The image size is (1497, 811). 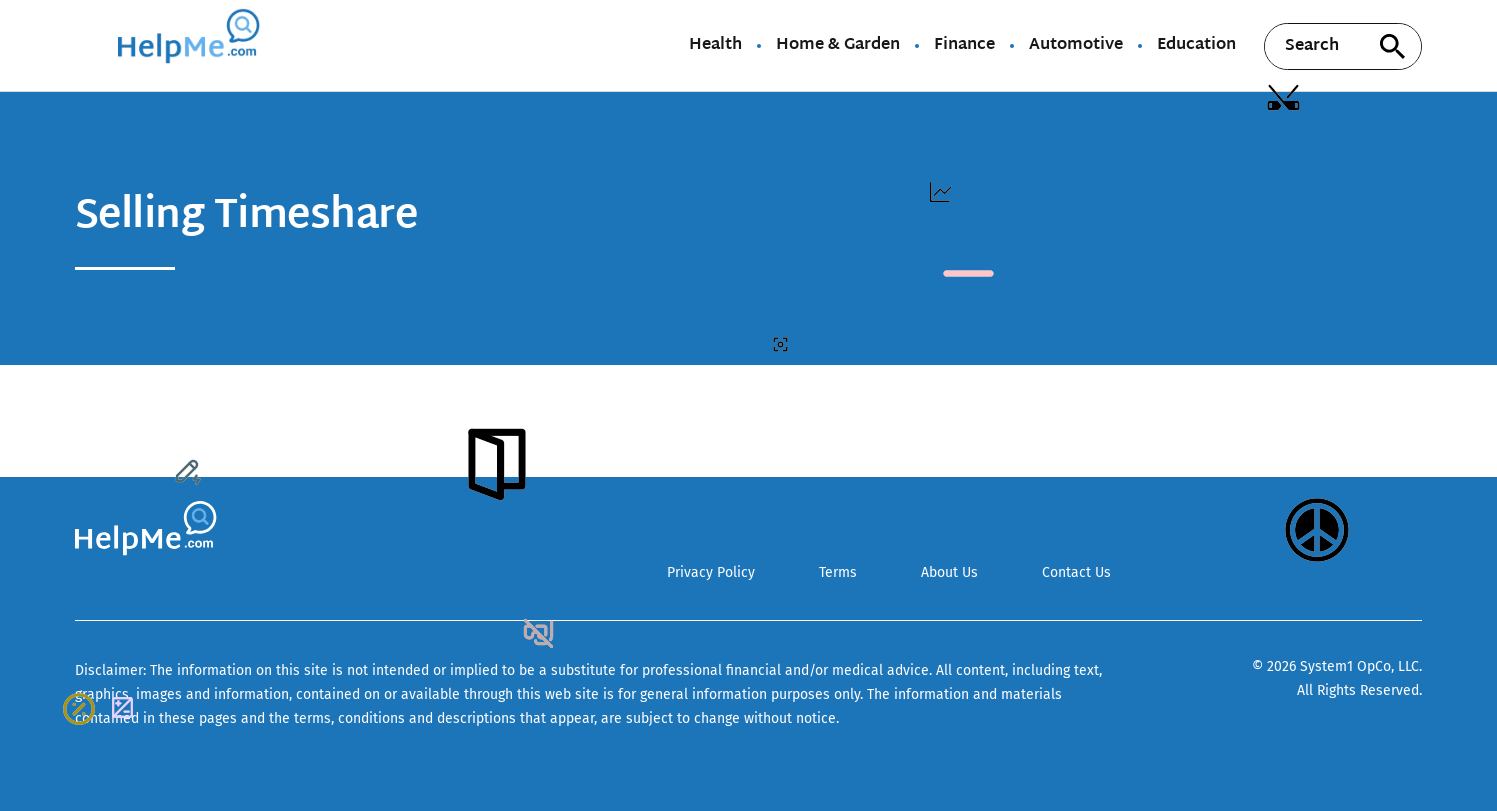 What do you see at coordinates (538, 633) in the screenshot?
I see `disable scuba or diving mode` at bounding box center [538, 633].